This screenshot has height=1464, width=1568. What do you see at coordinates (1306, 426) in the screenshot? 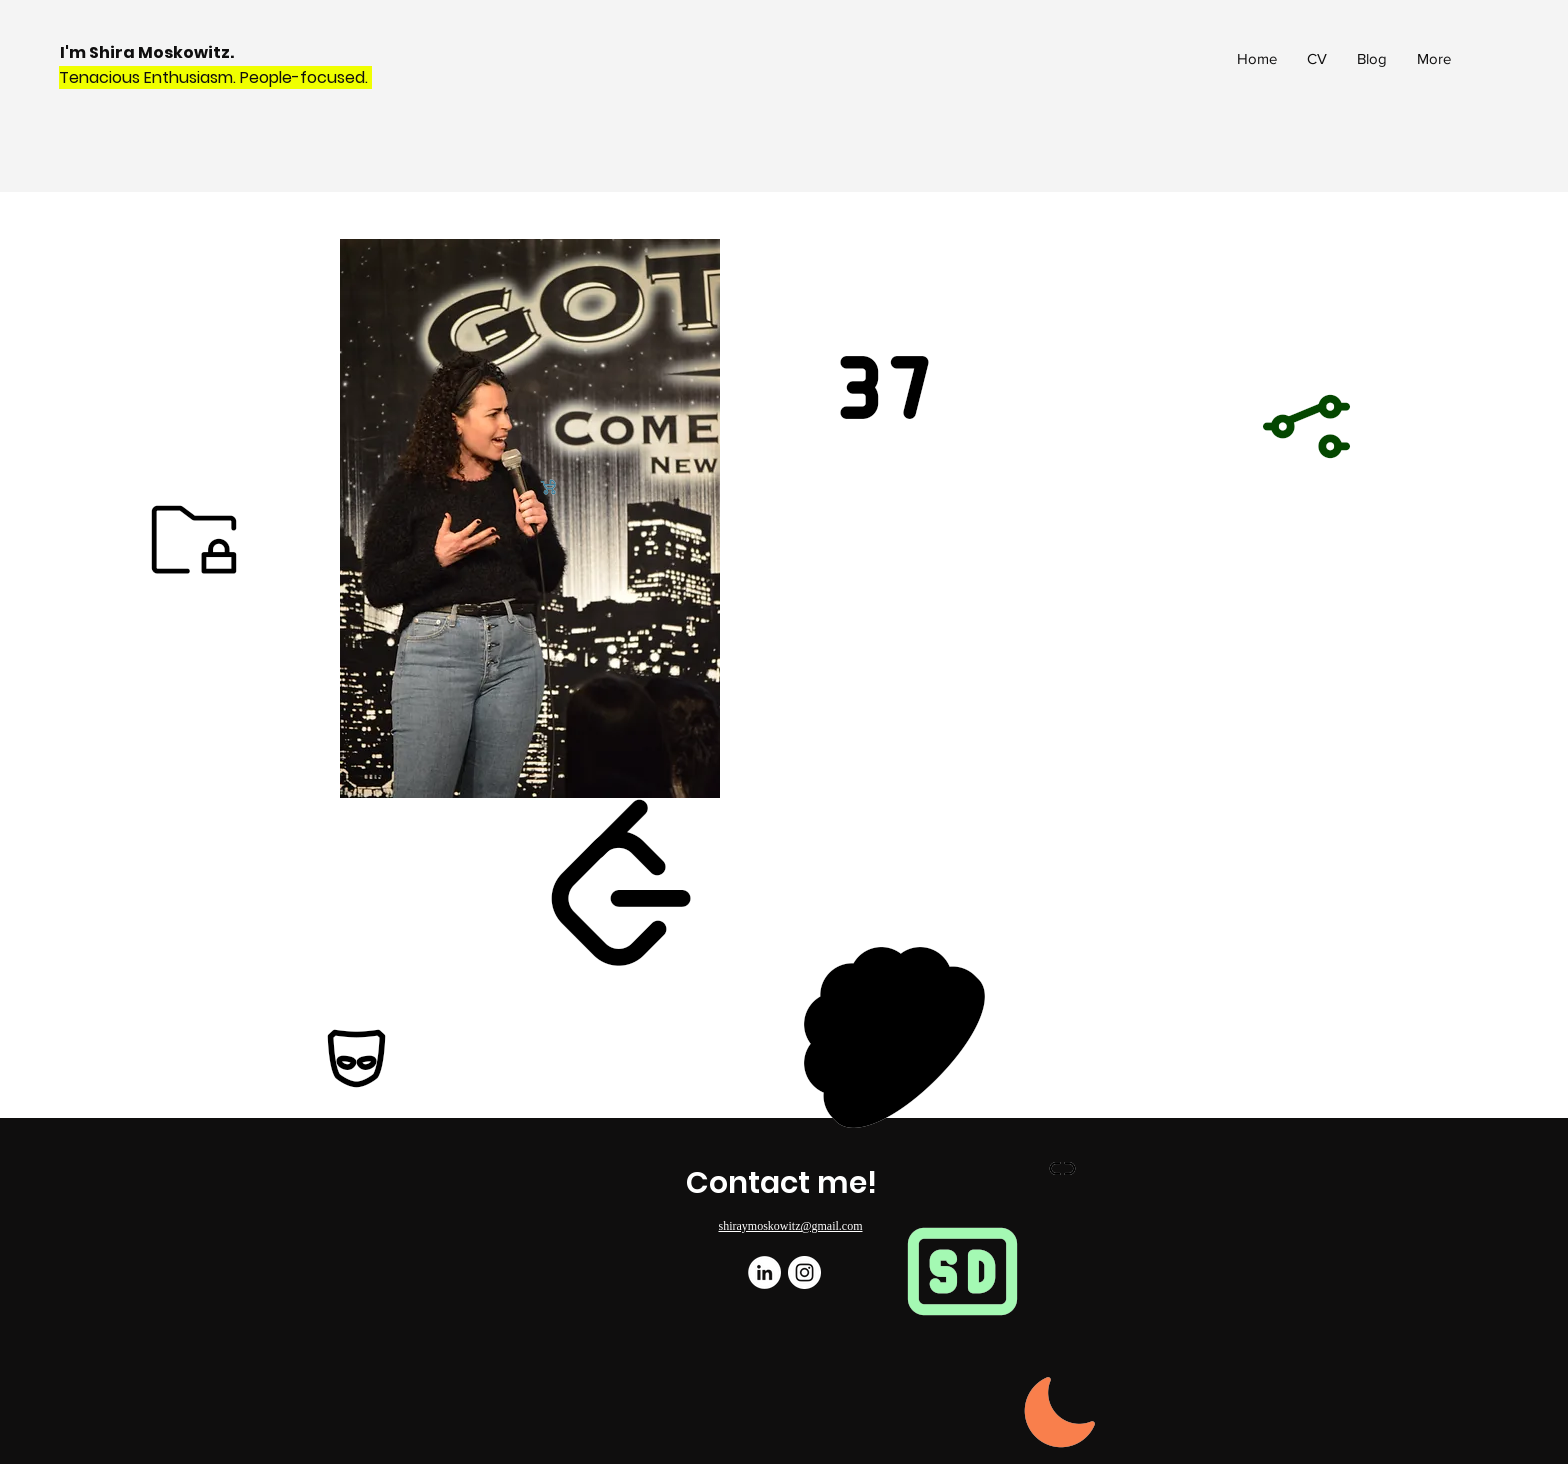
I see `switch between circuit paths or connections` at bounding box center [1306, 426].